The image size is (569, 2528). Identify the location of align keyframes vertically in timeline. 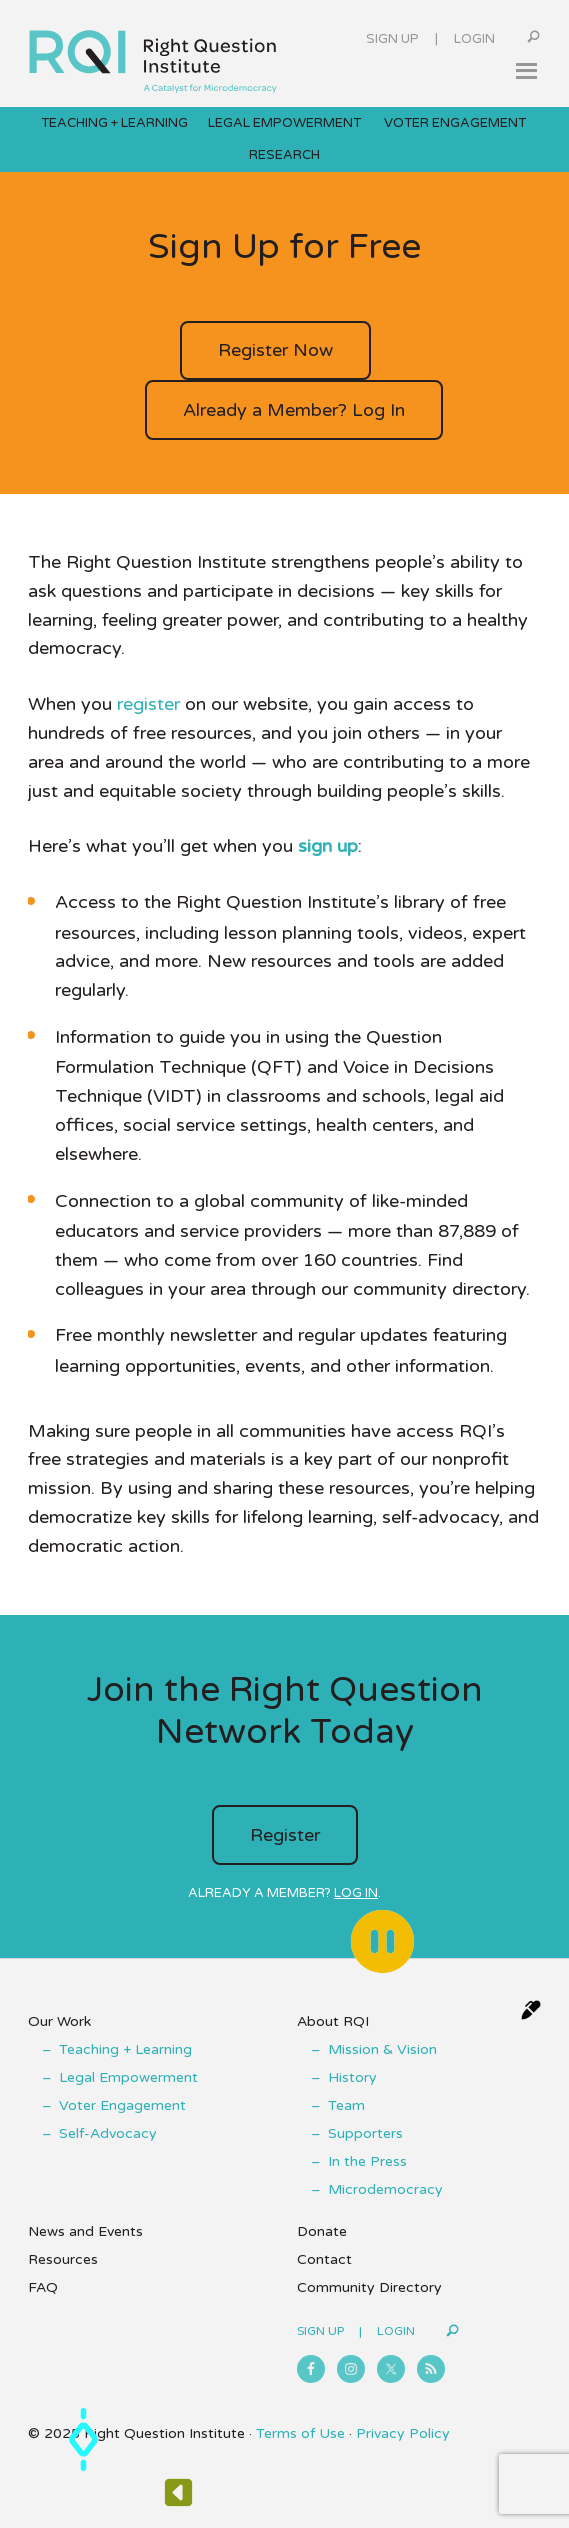
(83, 2439).